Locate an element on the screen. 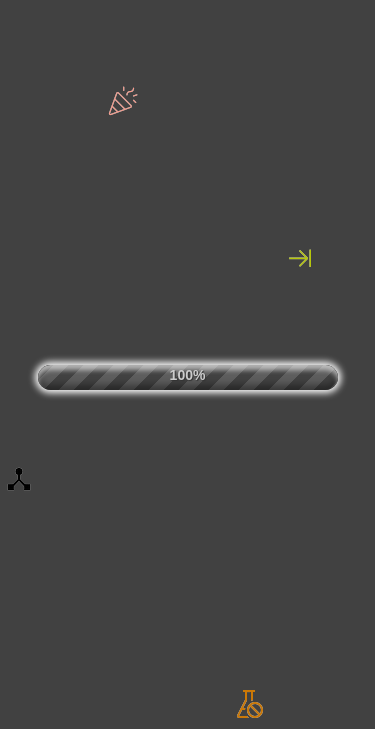  move cursor to the next tab stop is located at coordinates (298, 257).